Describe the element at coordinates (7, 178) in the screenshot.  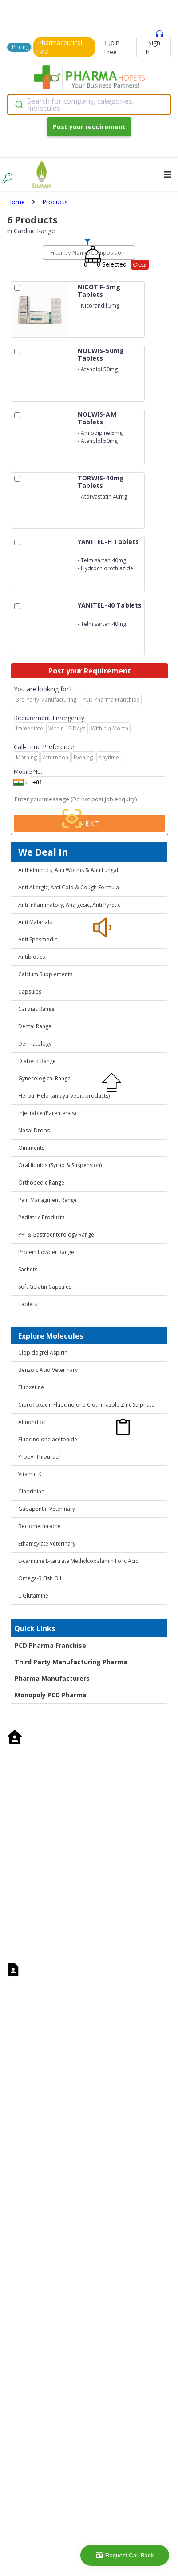
I see `access security or password settings` at that location.